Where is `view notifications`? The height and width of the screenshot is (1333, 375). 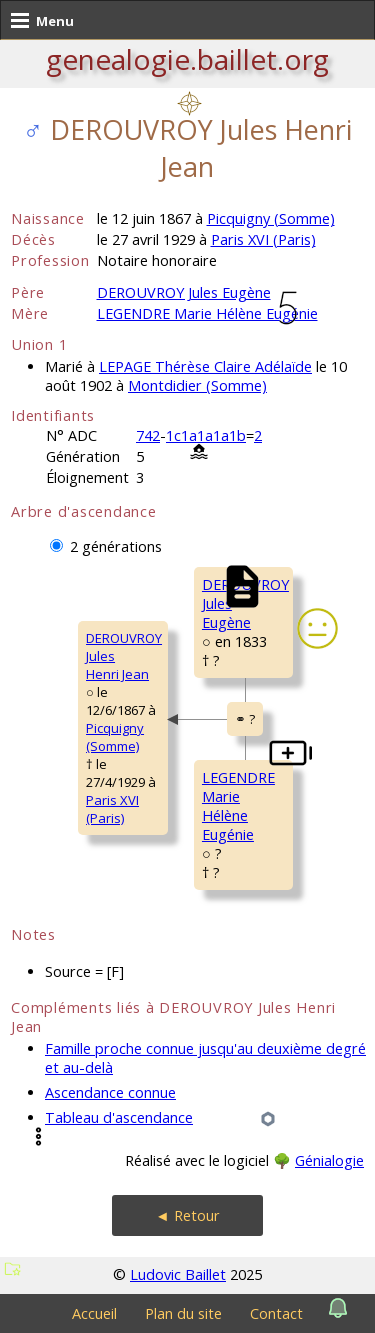
view notifications is located at coordinates (338, 1308).